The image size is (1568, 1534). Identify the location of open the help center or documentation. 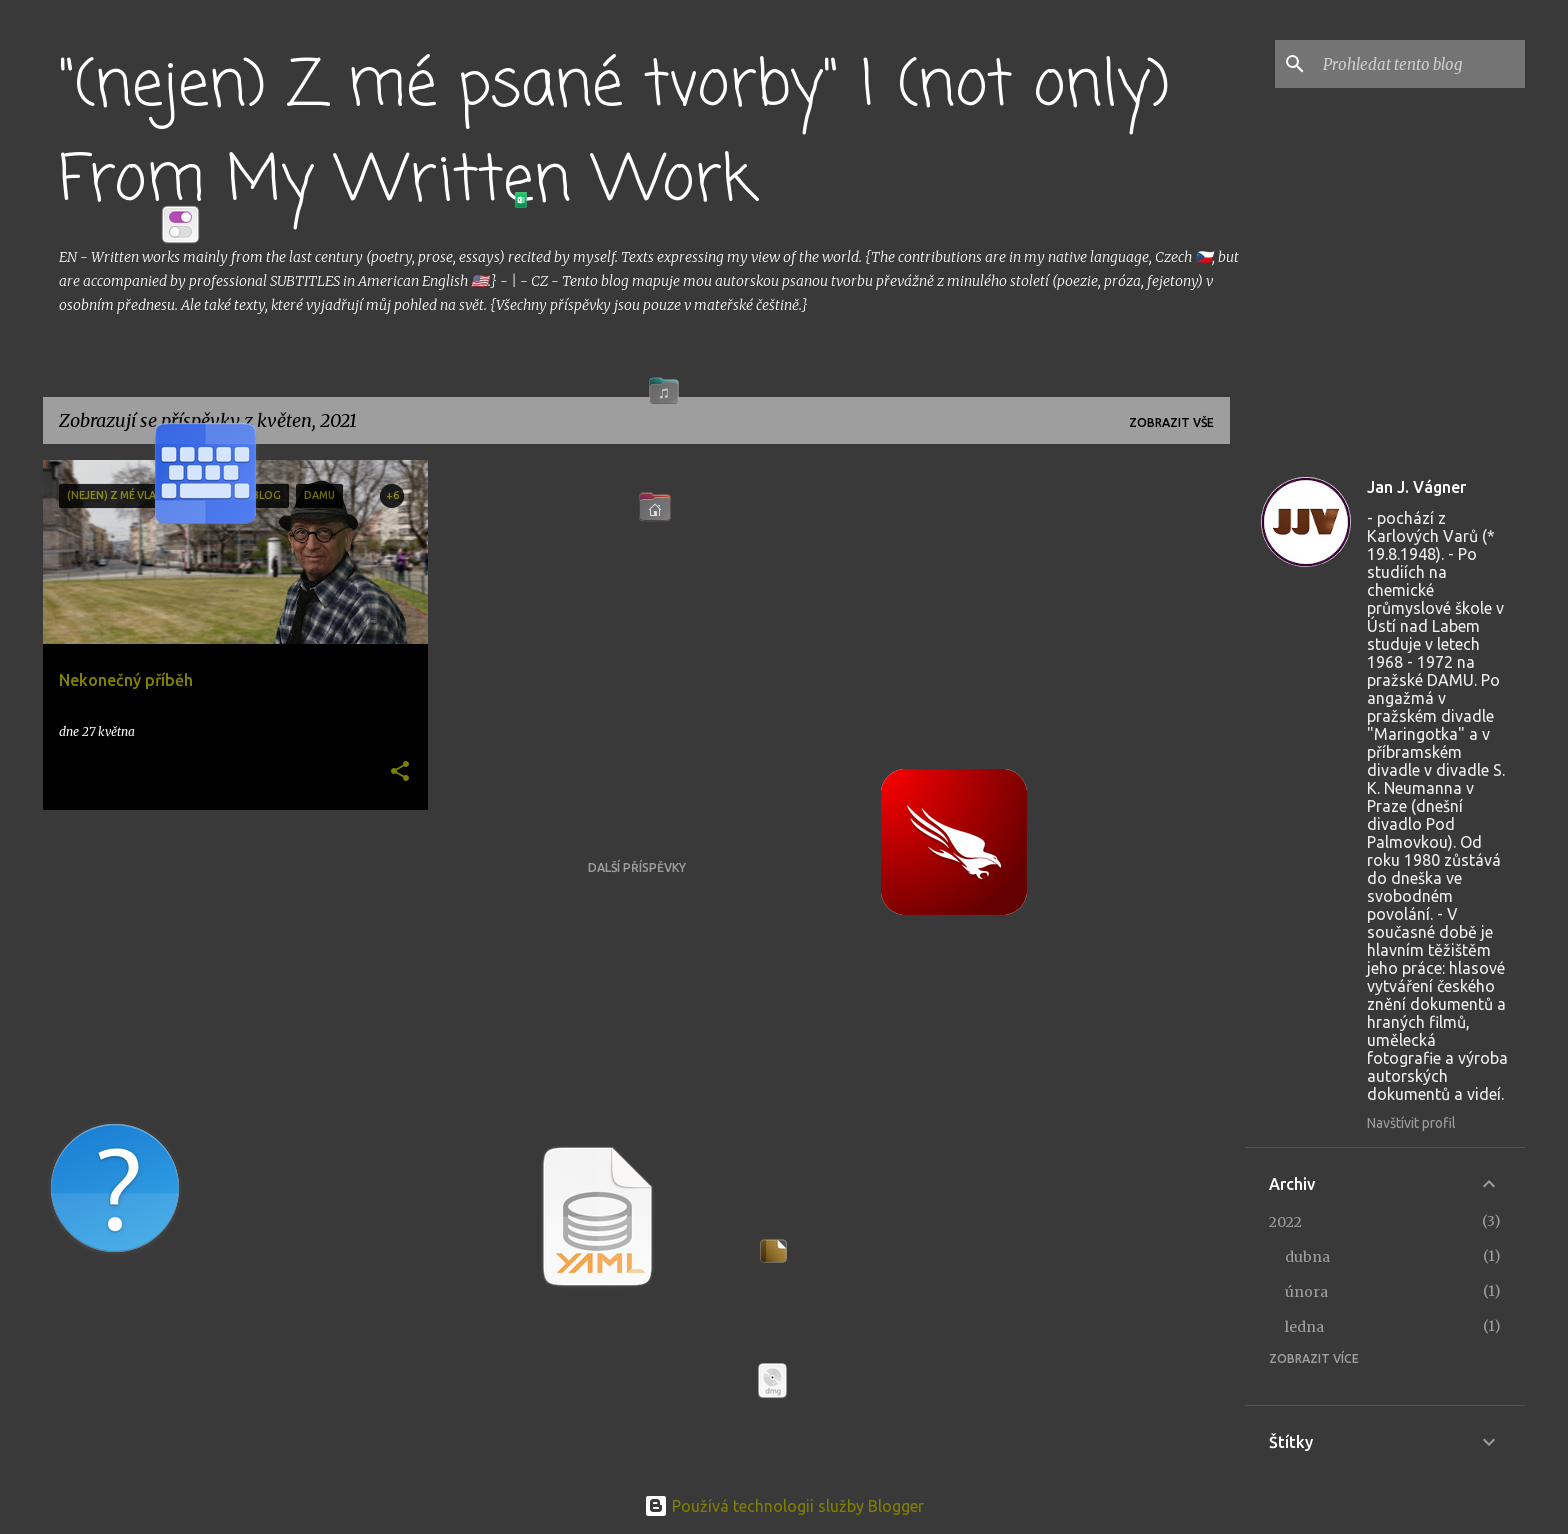
(115, 1188).